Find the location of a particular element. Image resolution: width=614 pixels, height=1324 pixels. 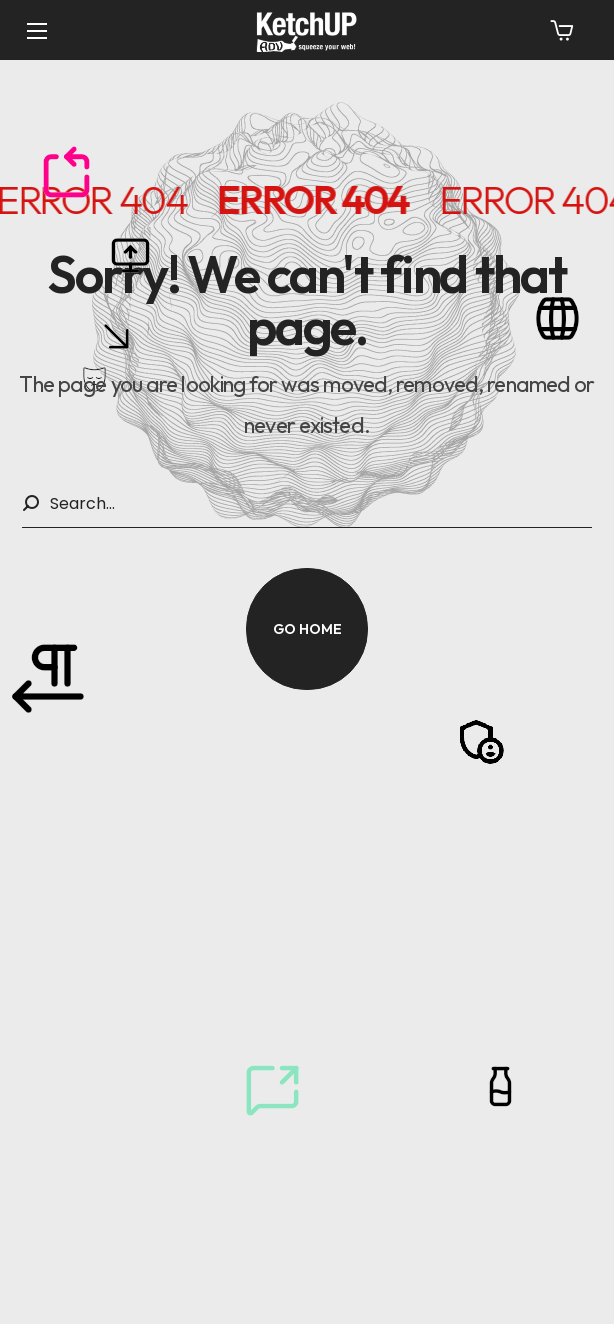

share this conversation is located at coordinates (272, 1089).